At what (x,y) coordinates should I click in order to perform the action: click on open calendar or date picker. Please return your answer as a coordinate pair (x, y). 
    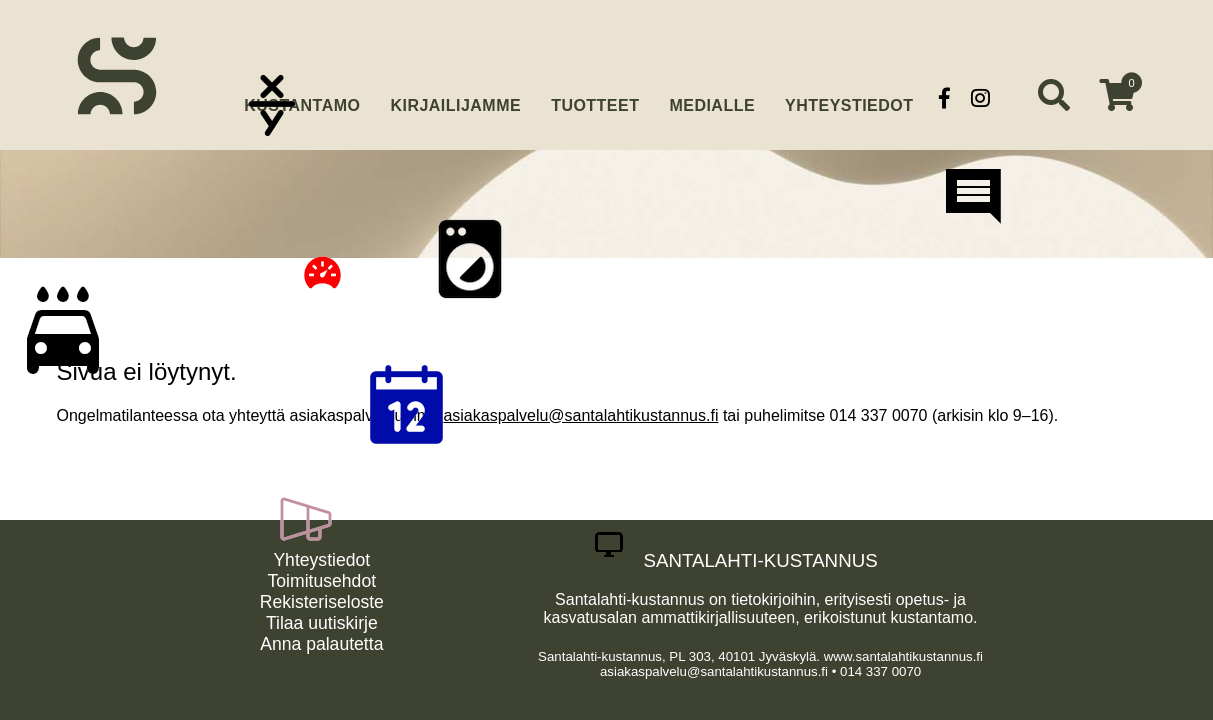
    Looking at the image, I should click on (406, 407).